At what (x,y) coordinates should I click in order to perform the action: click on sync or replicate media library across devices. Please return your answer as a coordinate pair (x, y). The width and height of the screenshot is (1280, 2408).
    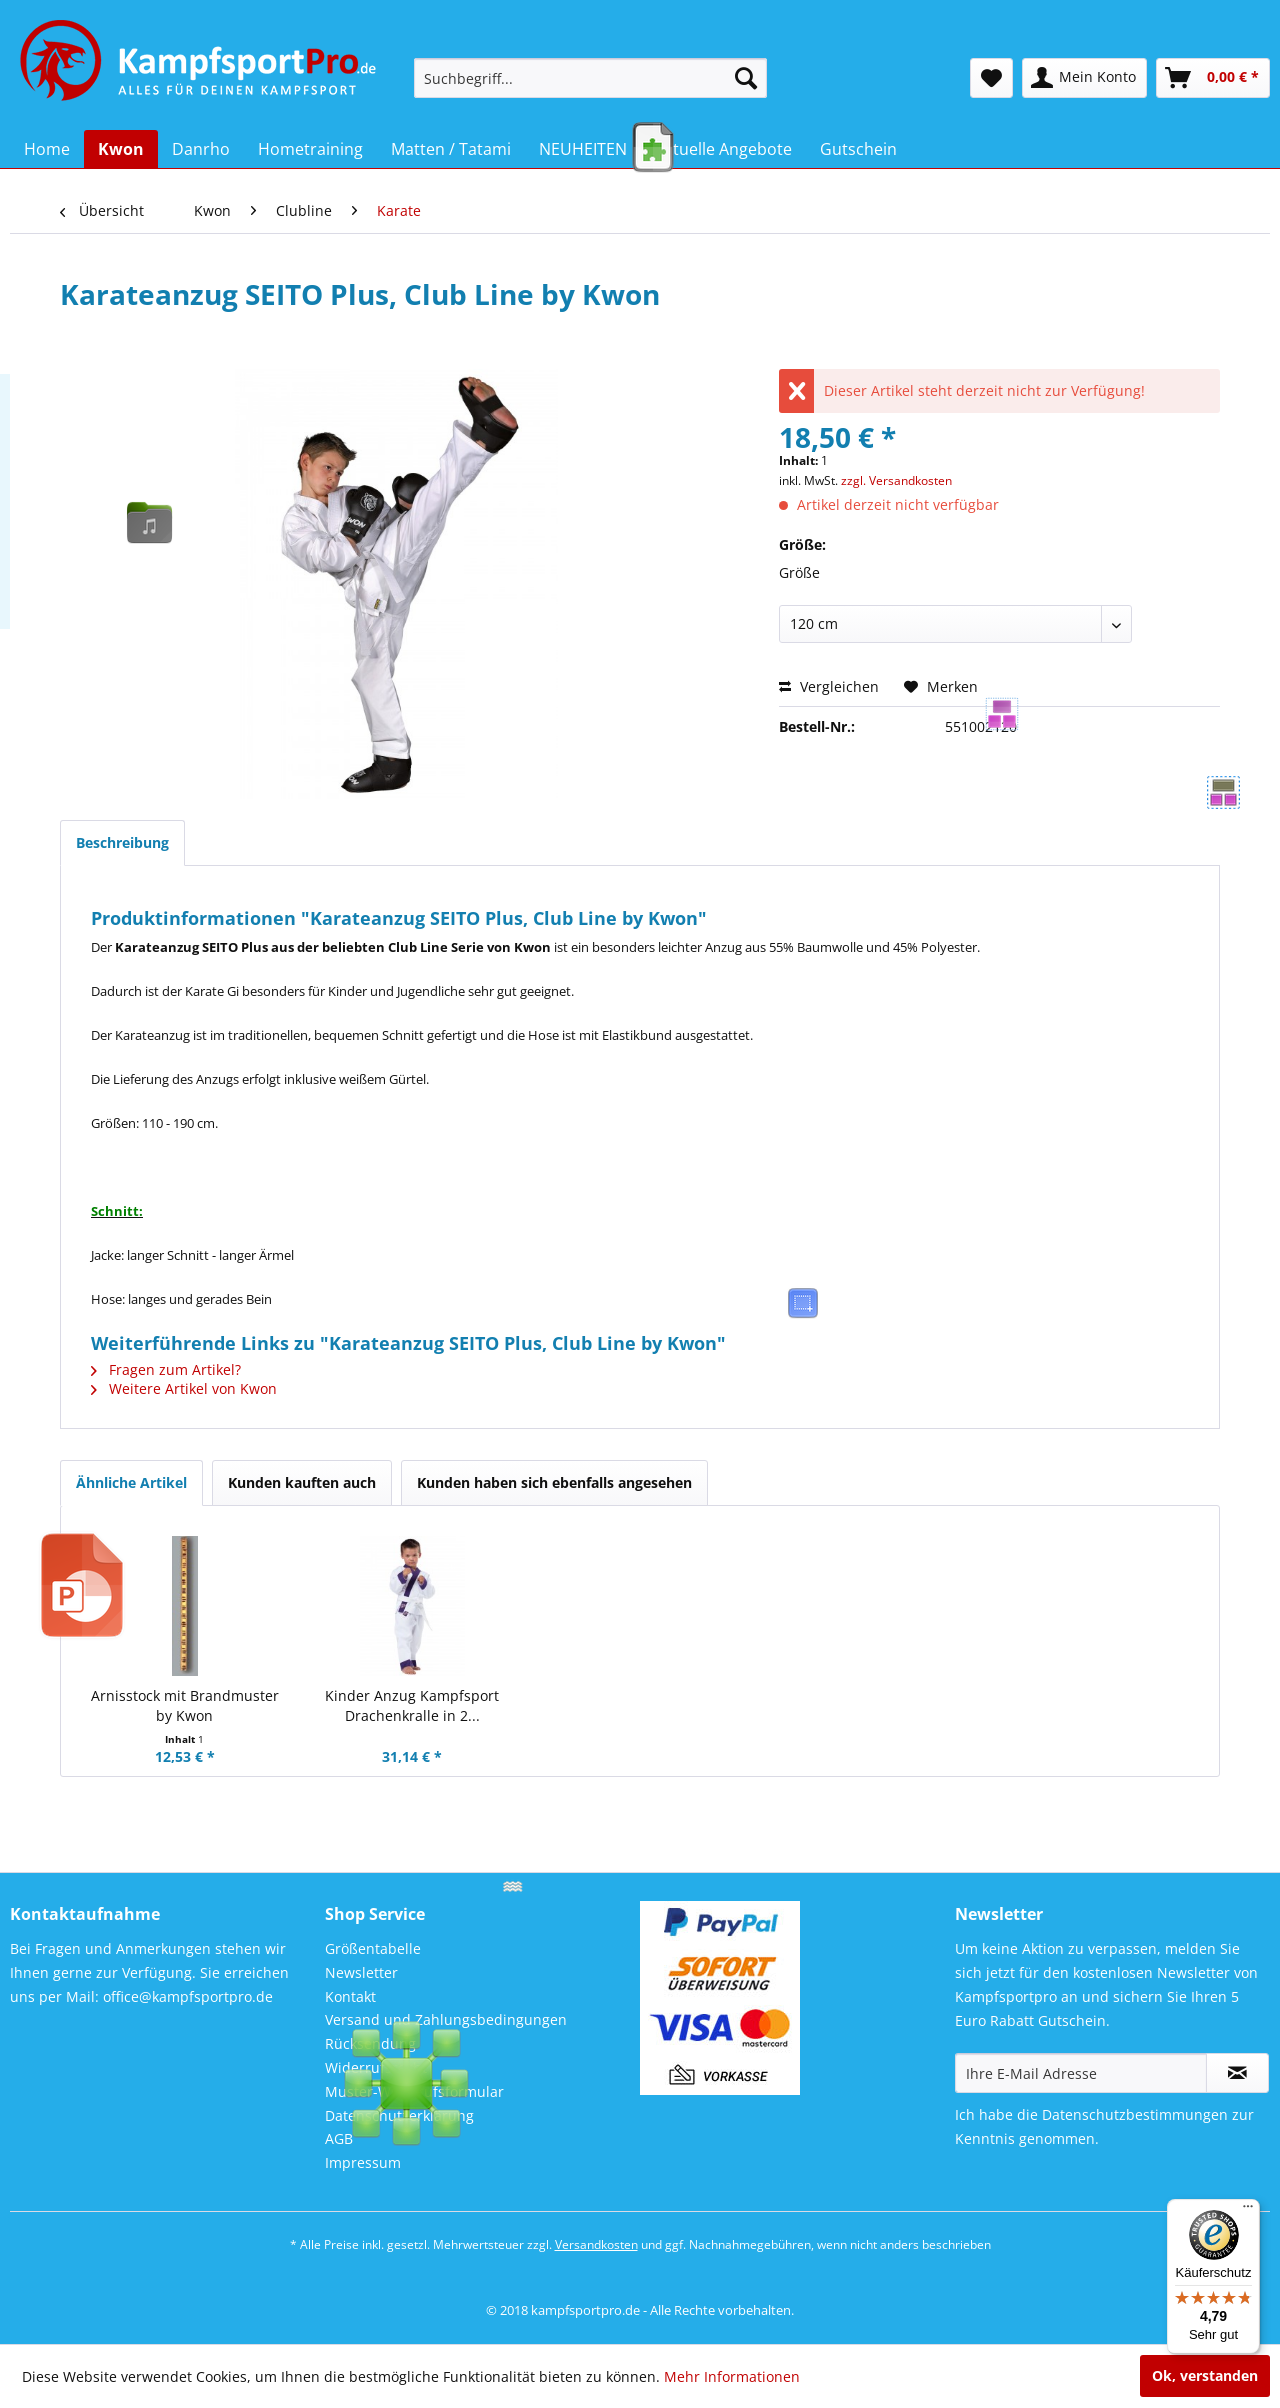
    Looking at the image, I should click on (406, 2083).